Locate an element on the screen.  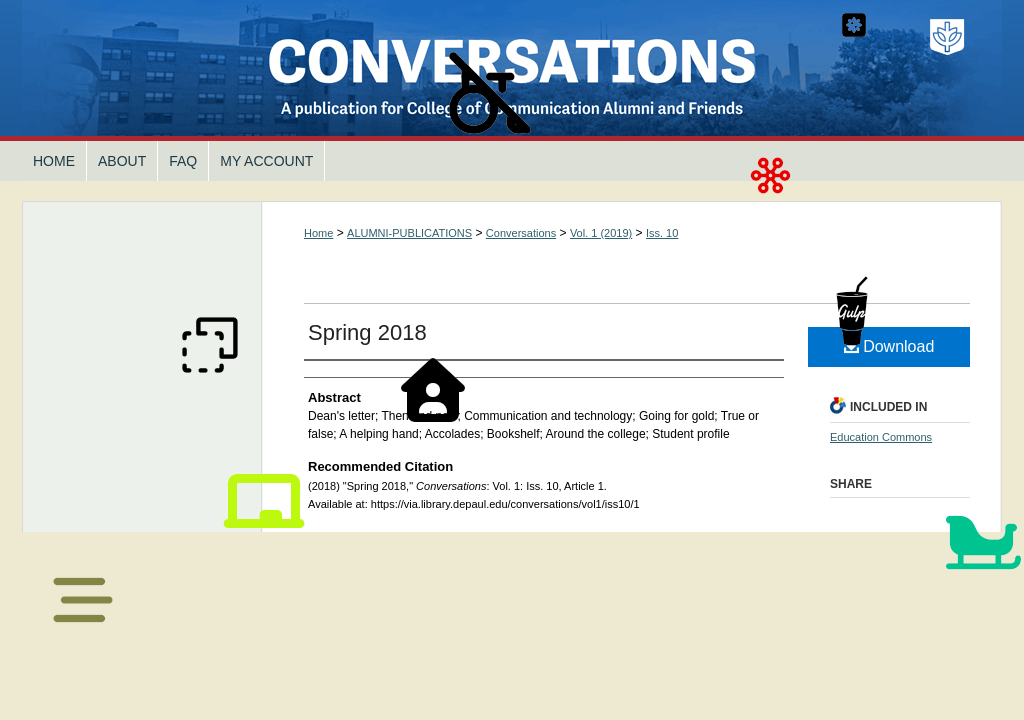
access classroom or educational content is located at coordinates (264, 501).